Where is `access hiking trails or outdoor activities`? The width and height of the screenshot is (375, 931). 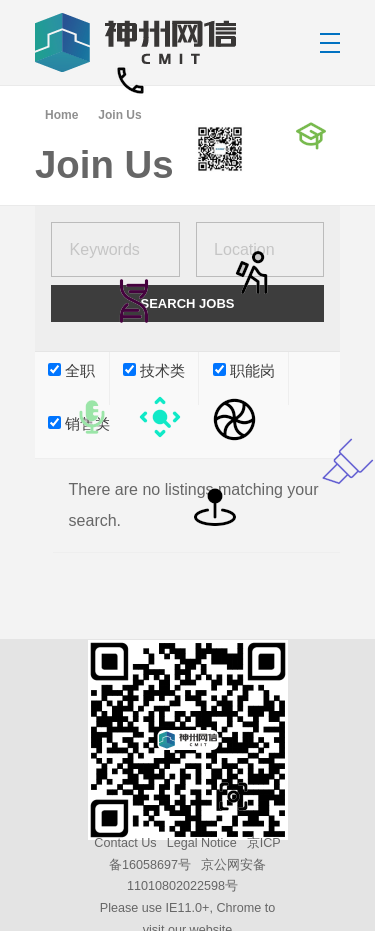
access hiking trails or outdoor activities is located at coordinates (253, 272).